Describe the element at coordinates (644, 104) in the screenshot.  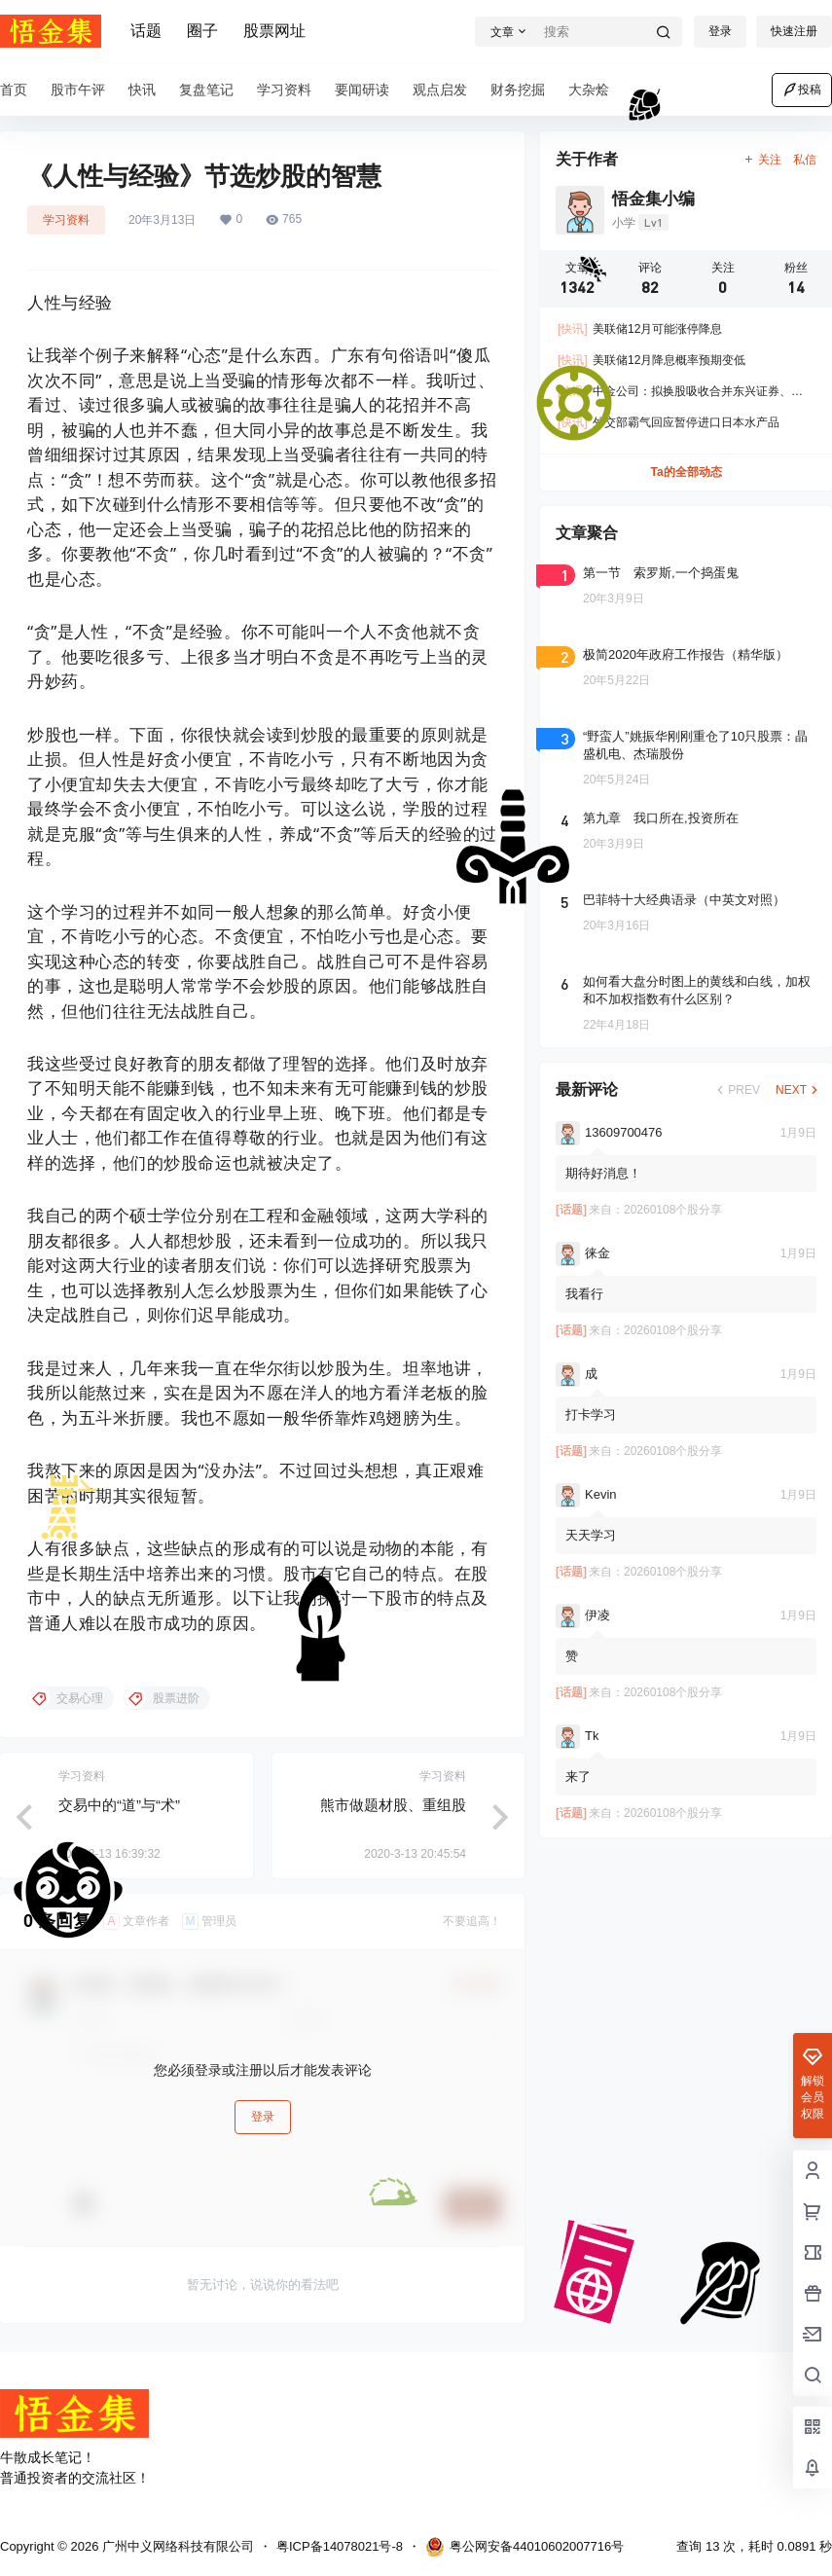
I see `indicates beer or brewing-related content` at that location.